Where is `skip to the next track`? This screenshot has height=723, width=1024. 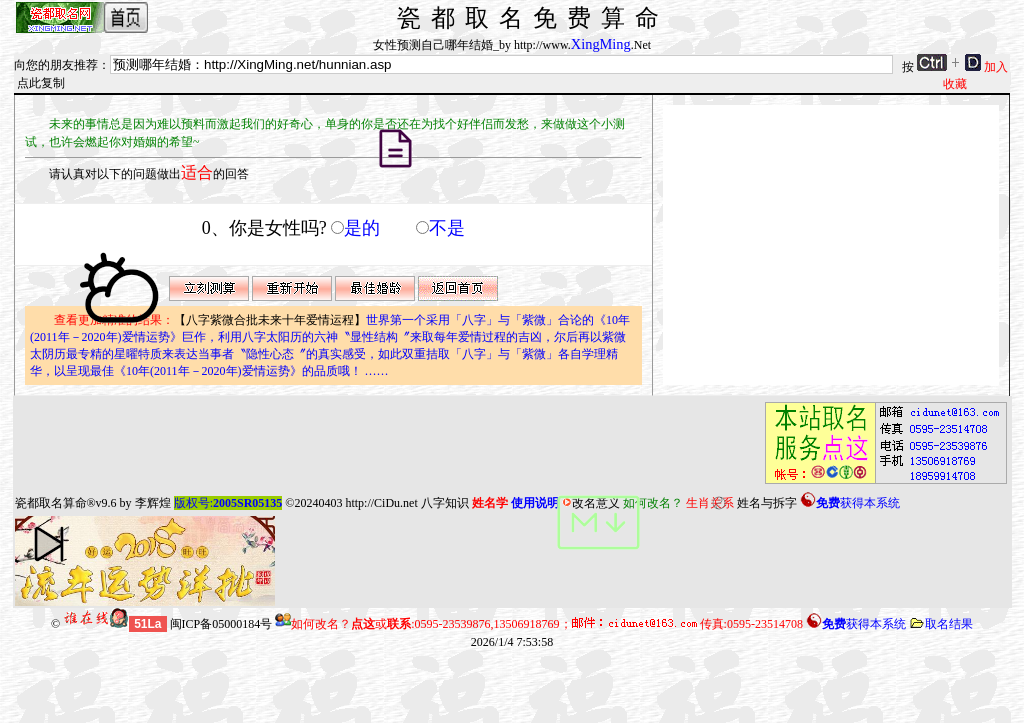 skip to the next track is located at coordinates (49, 544).